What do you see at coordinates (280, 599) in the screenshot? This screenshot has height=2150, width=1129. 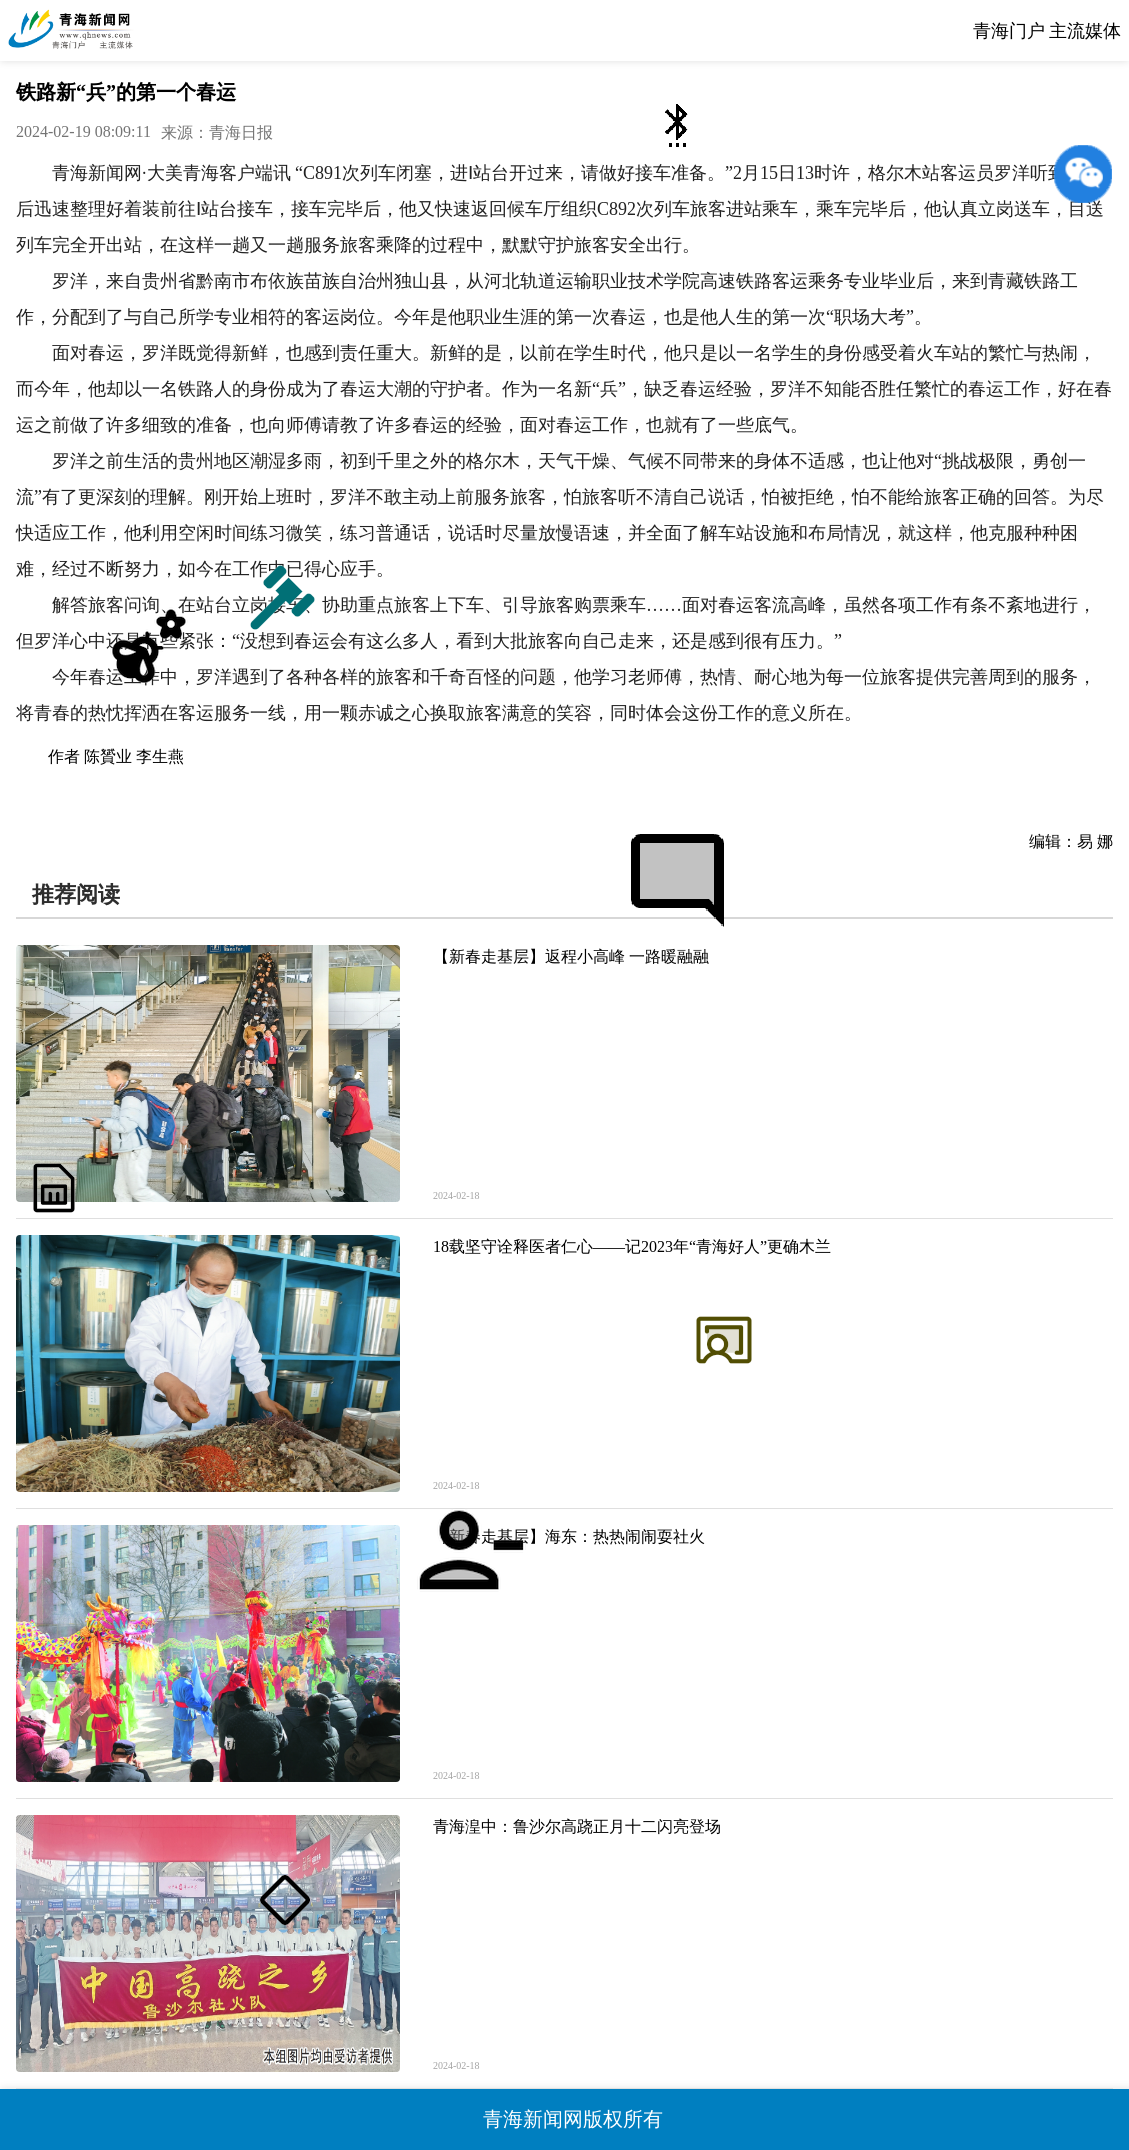 I see `access legal terms and conditions` at bounding box center [280, 599].